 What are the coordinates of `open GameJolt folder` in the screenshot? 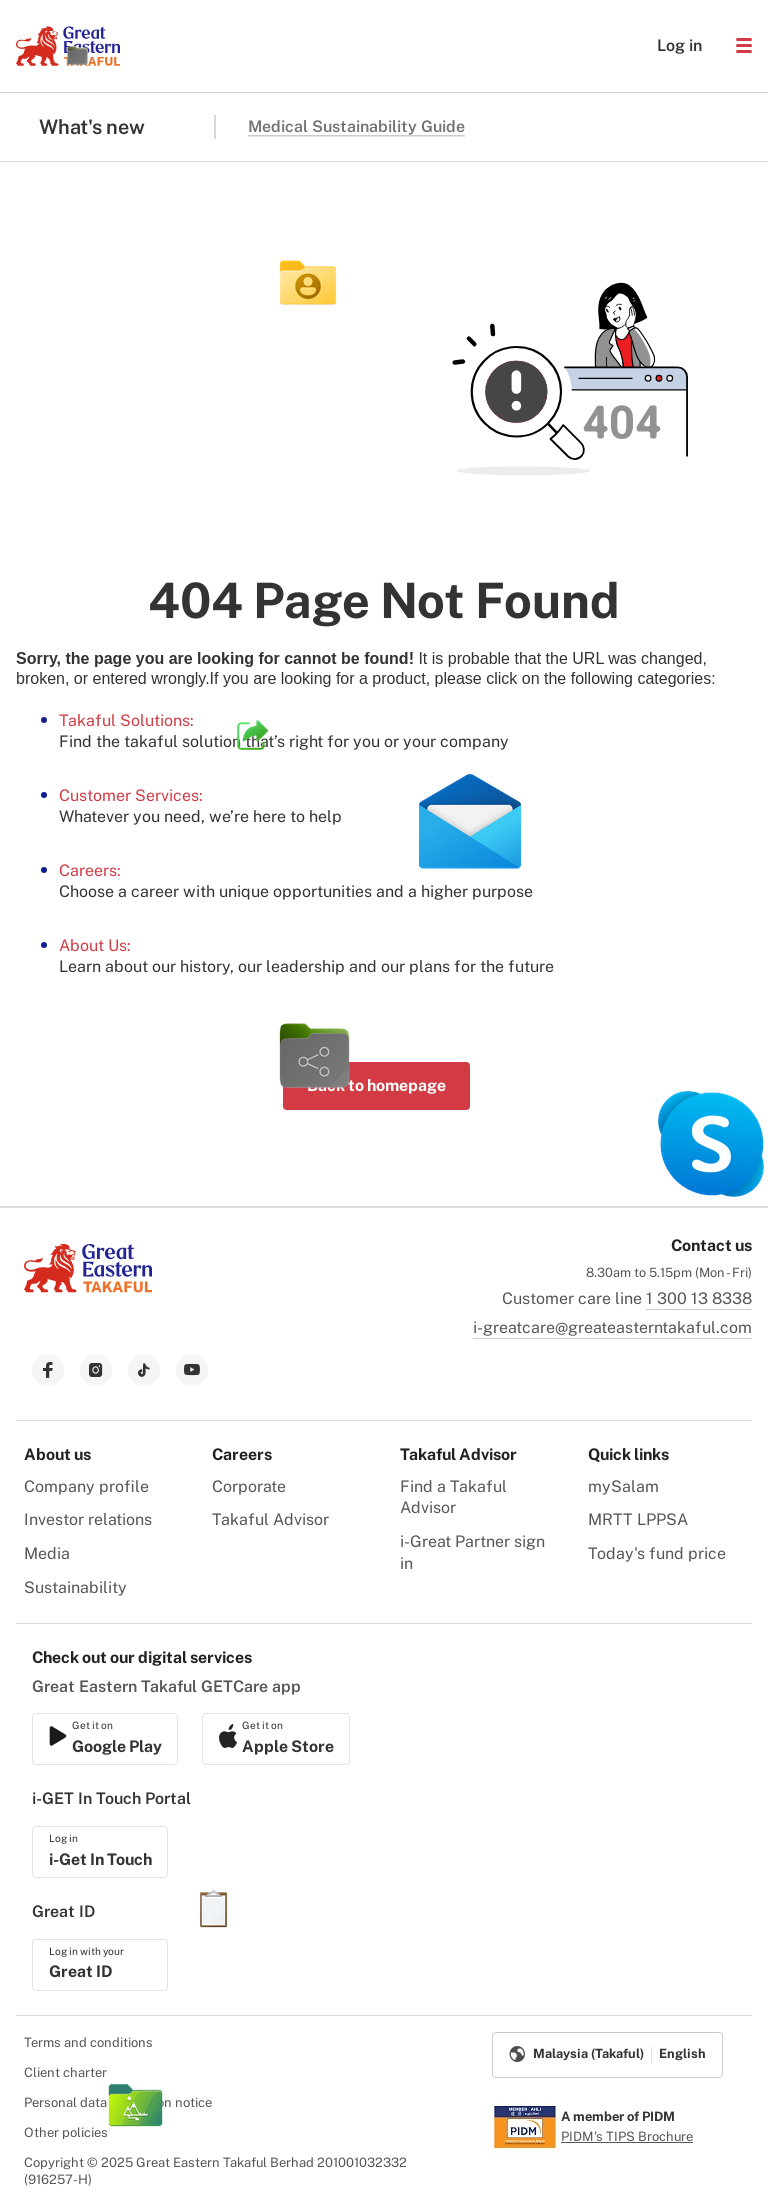 It's located at (135, 2106).